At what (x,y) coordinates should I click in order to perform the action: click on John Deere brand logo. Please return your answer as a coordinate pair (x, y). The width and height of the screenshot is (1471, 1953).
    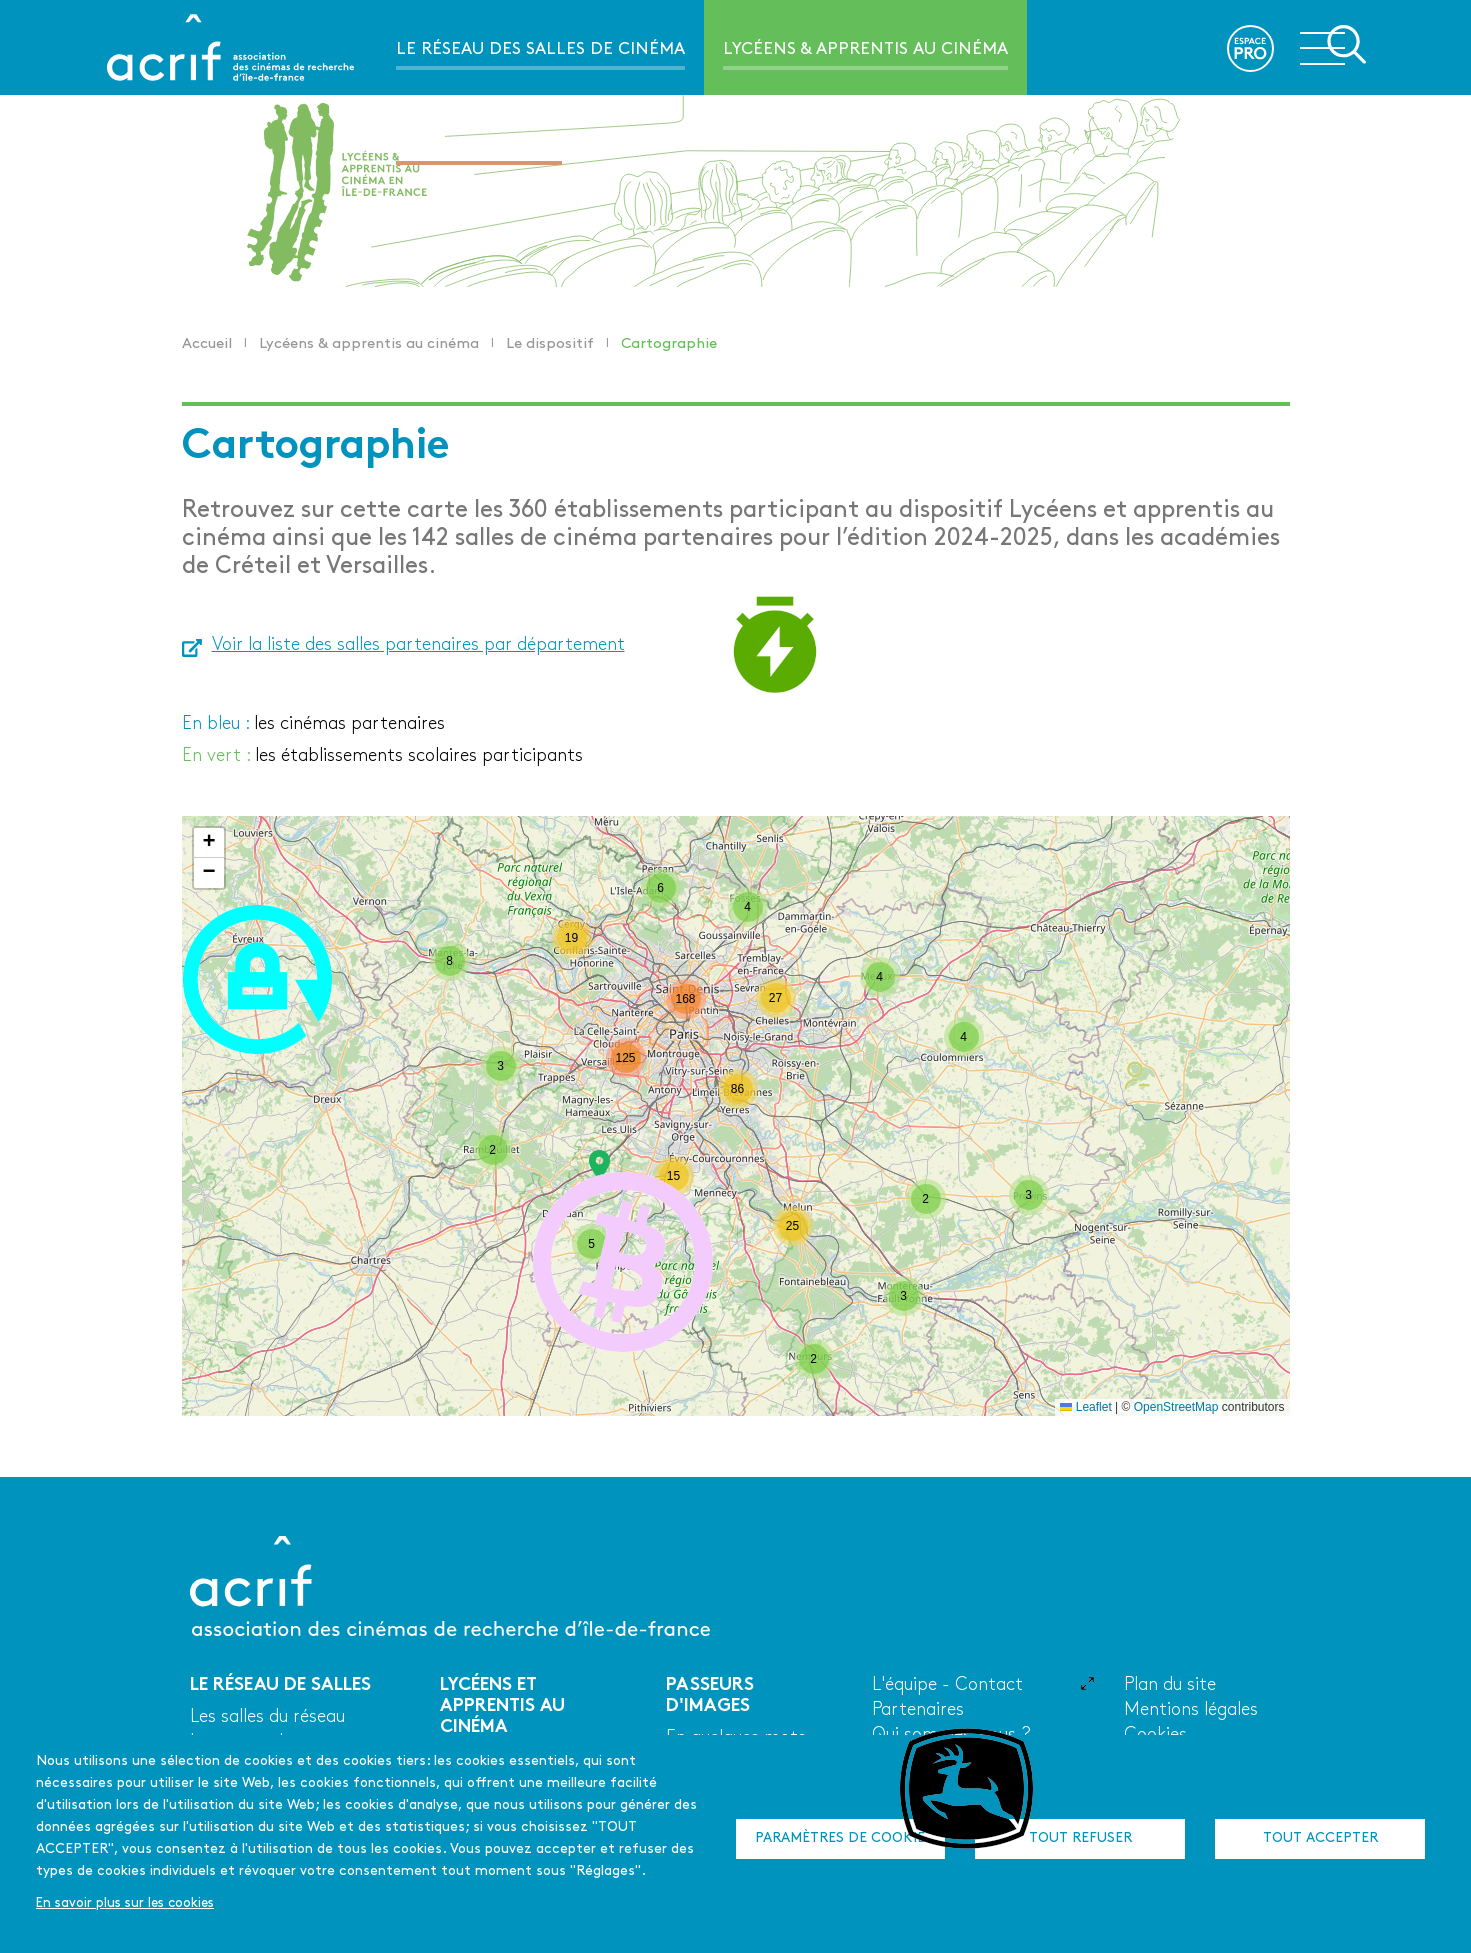
    Looking at the image, I should click on (966, 1788).